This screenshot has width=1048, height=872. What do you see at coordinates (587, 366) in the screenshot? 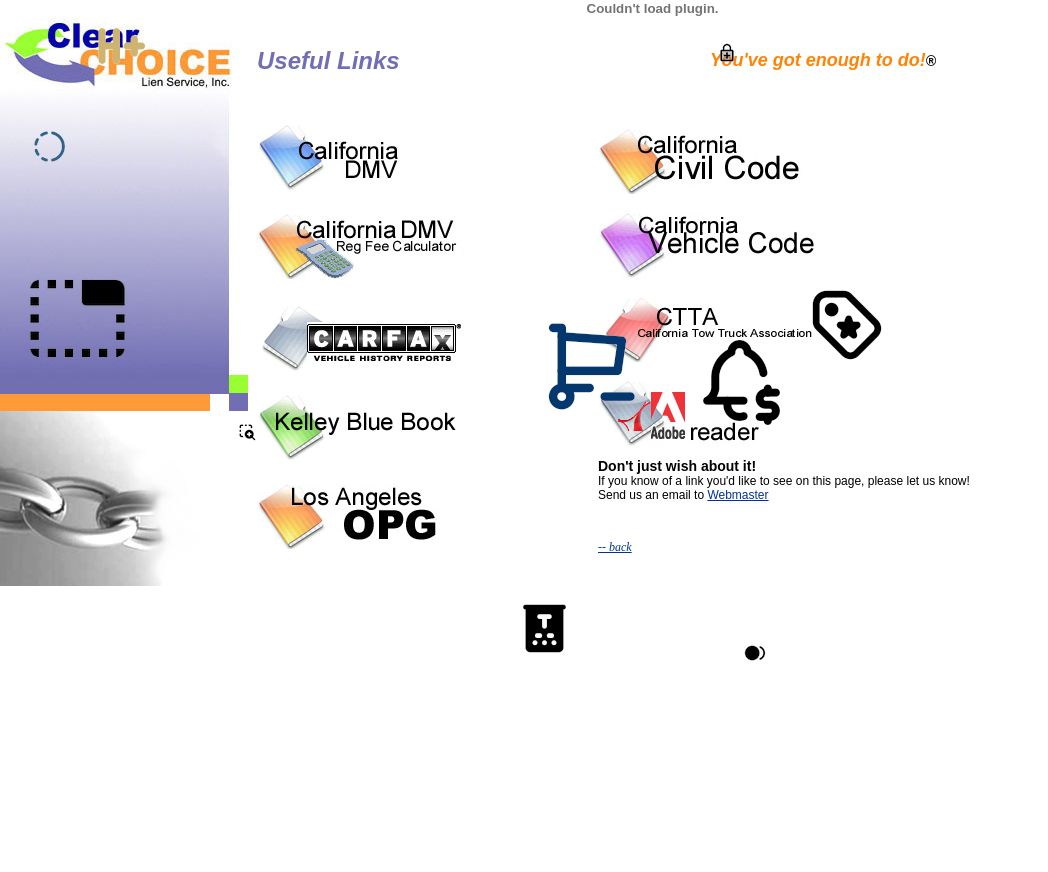
I see `remove an item from your cart` at bounding box center [587, 366].